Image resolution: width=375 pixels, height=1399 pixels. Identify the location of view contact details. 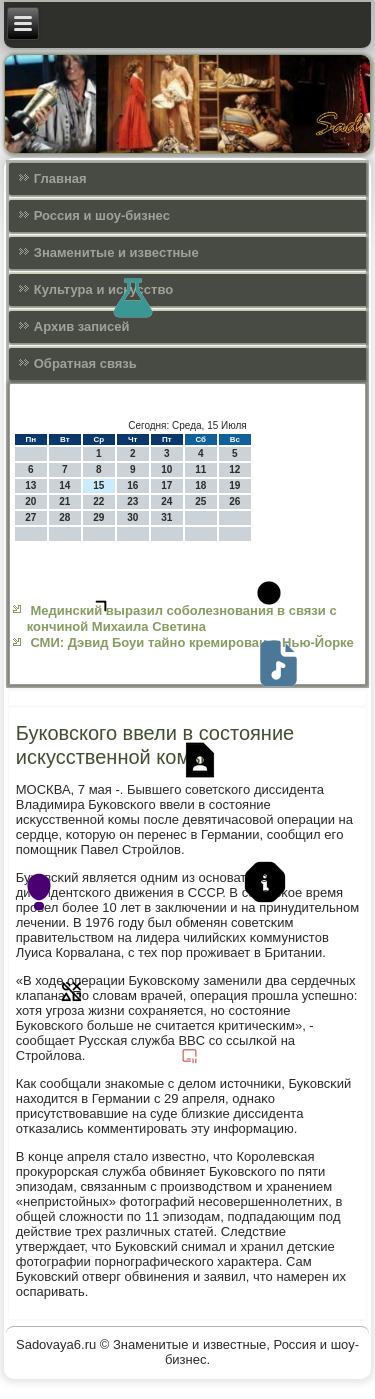
(200, 760).